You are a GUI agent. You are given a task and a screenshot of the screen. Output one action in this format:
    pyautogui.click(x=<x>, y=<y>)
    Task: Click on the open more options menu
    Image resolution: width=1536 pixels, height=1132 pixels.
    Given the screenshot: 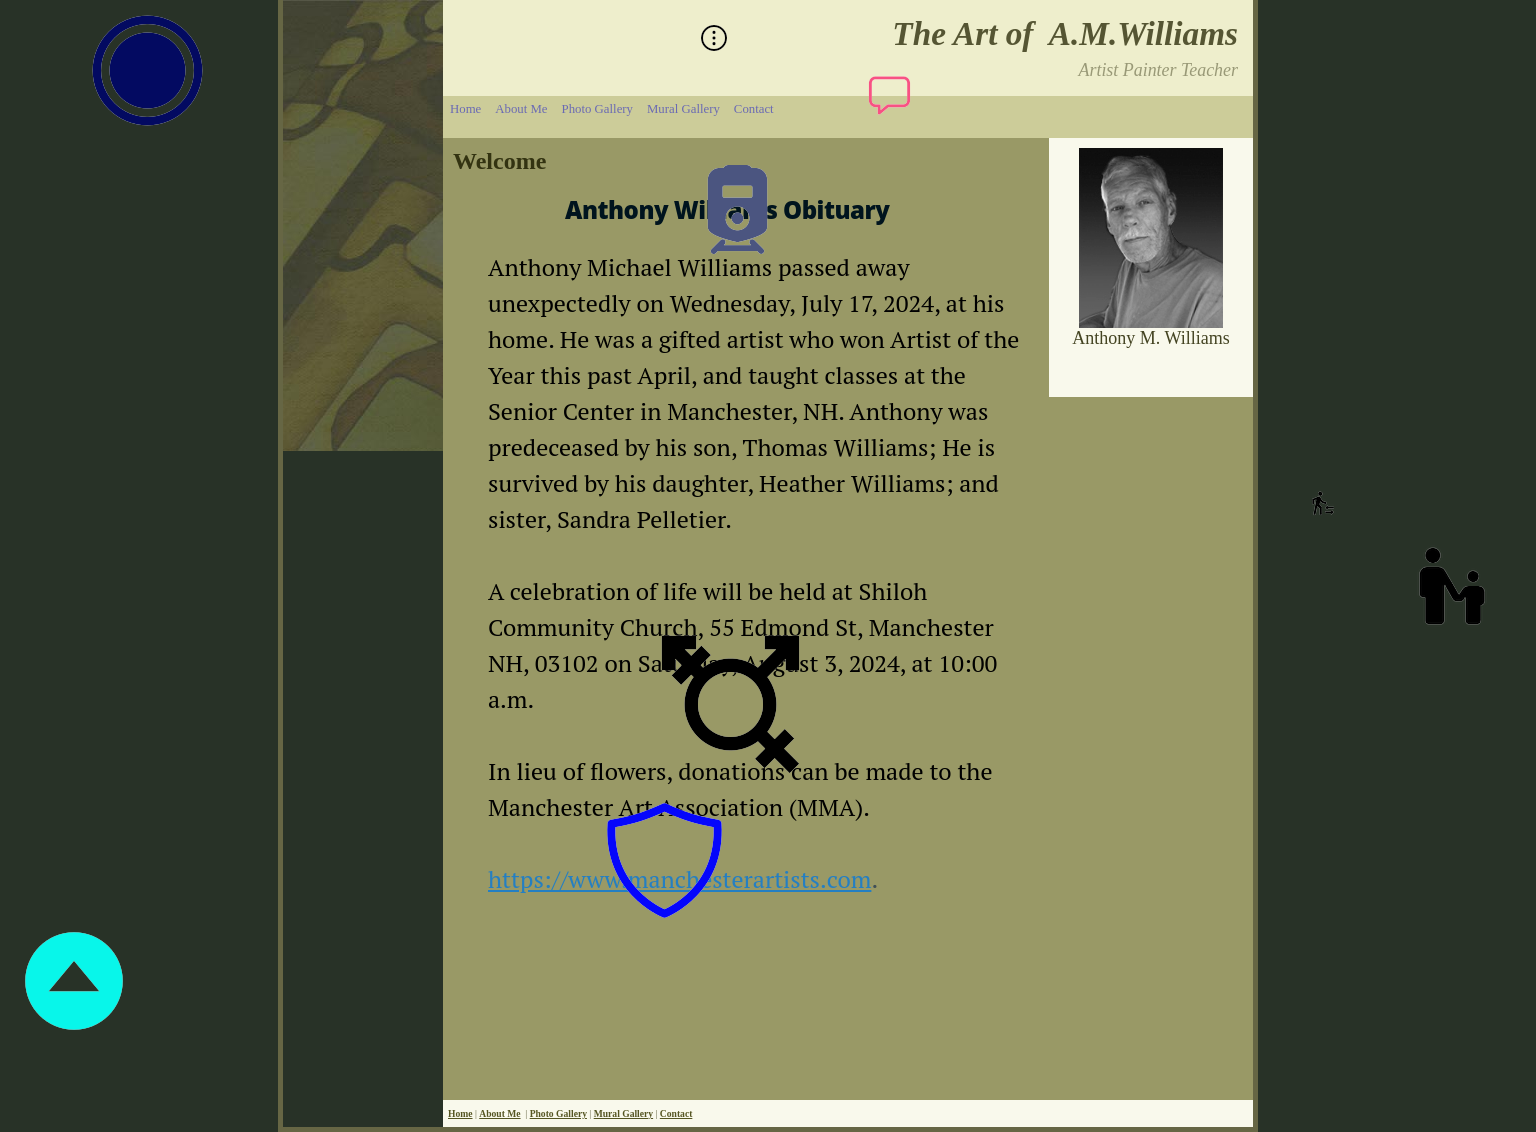 What is the action you would take?
    pyautogui.click(x=714, y=38)
    